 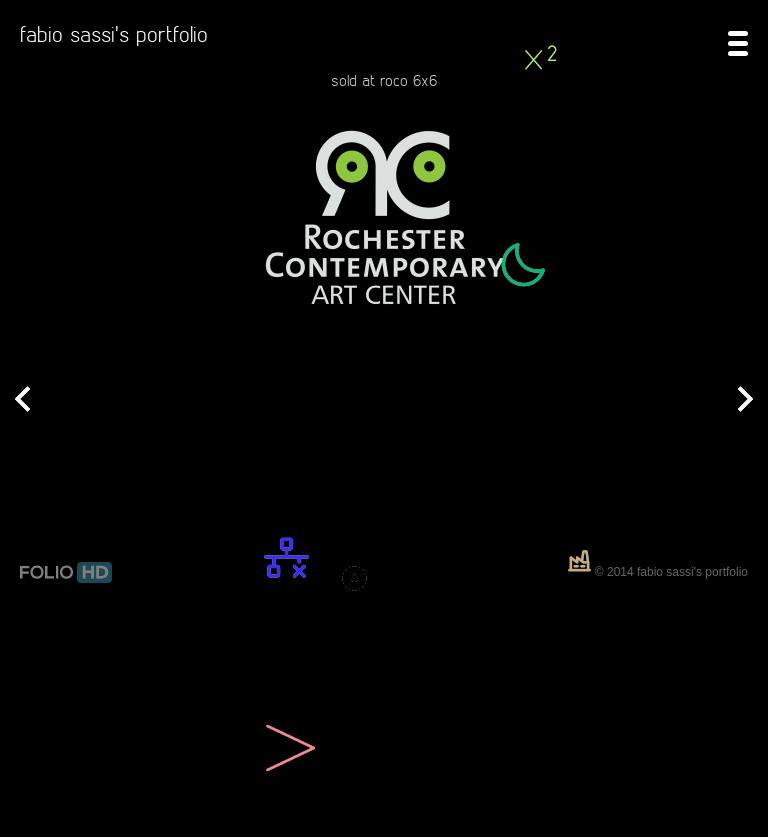 What do you see at coordinates (287, 748) in the screenshot?
I see `navigate to the next item` at bounding box center [287, 748].